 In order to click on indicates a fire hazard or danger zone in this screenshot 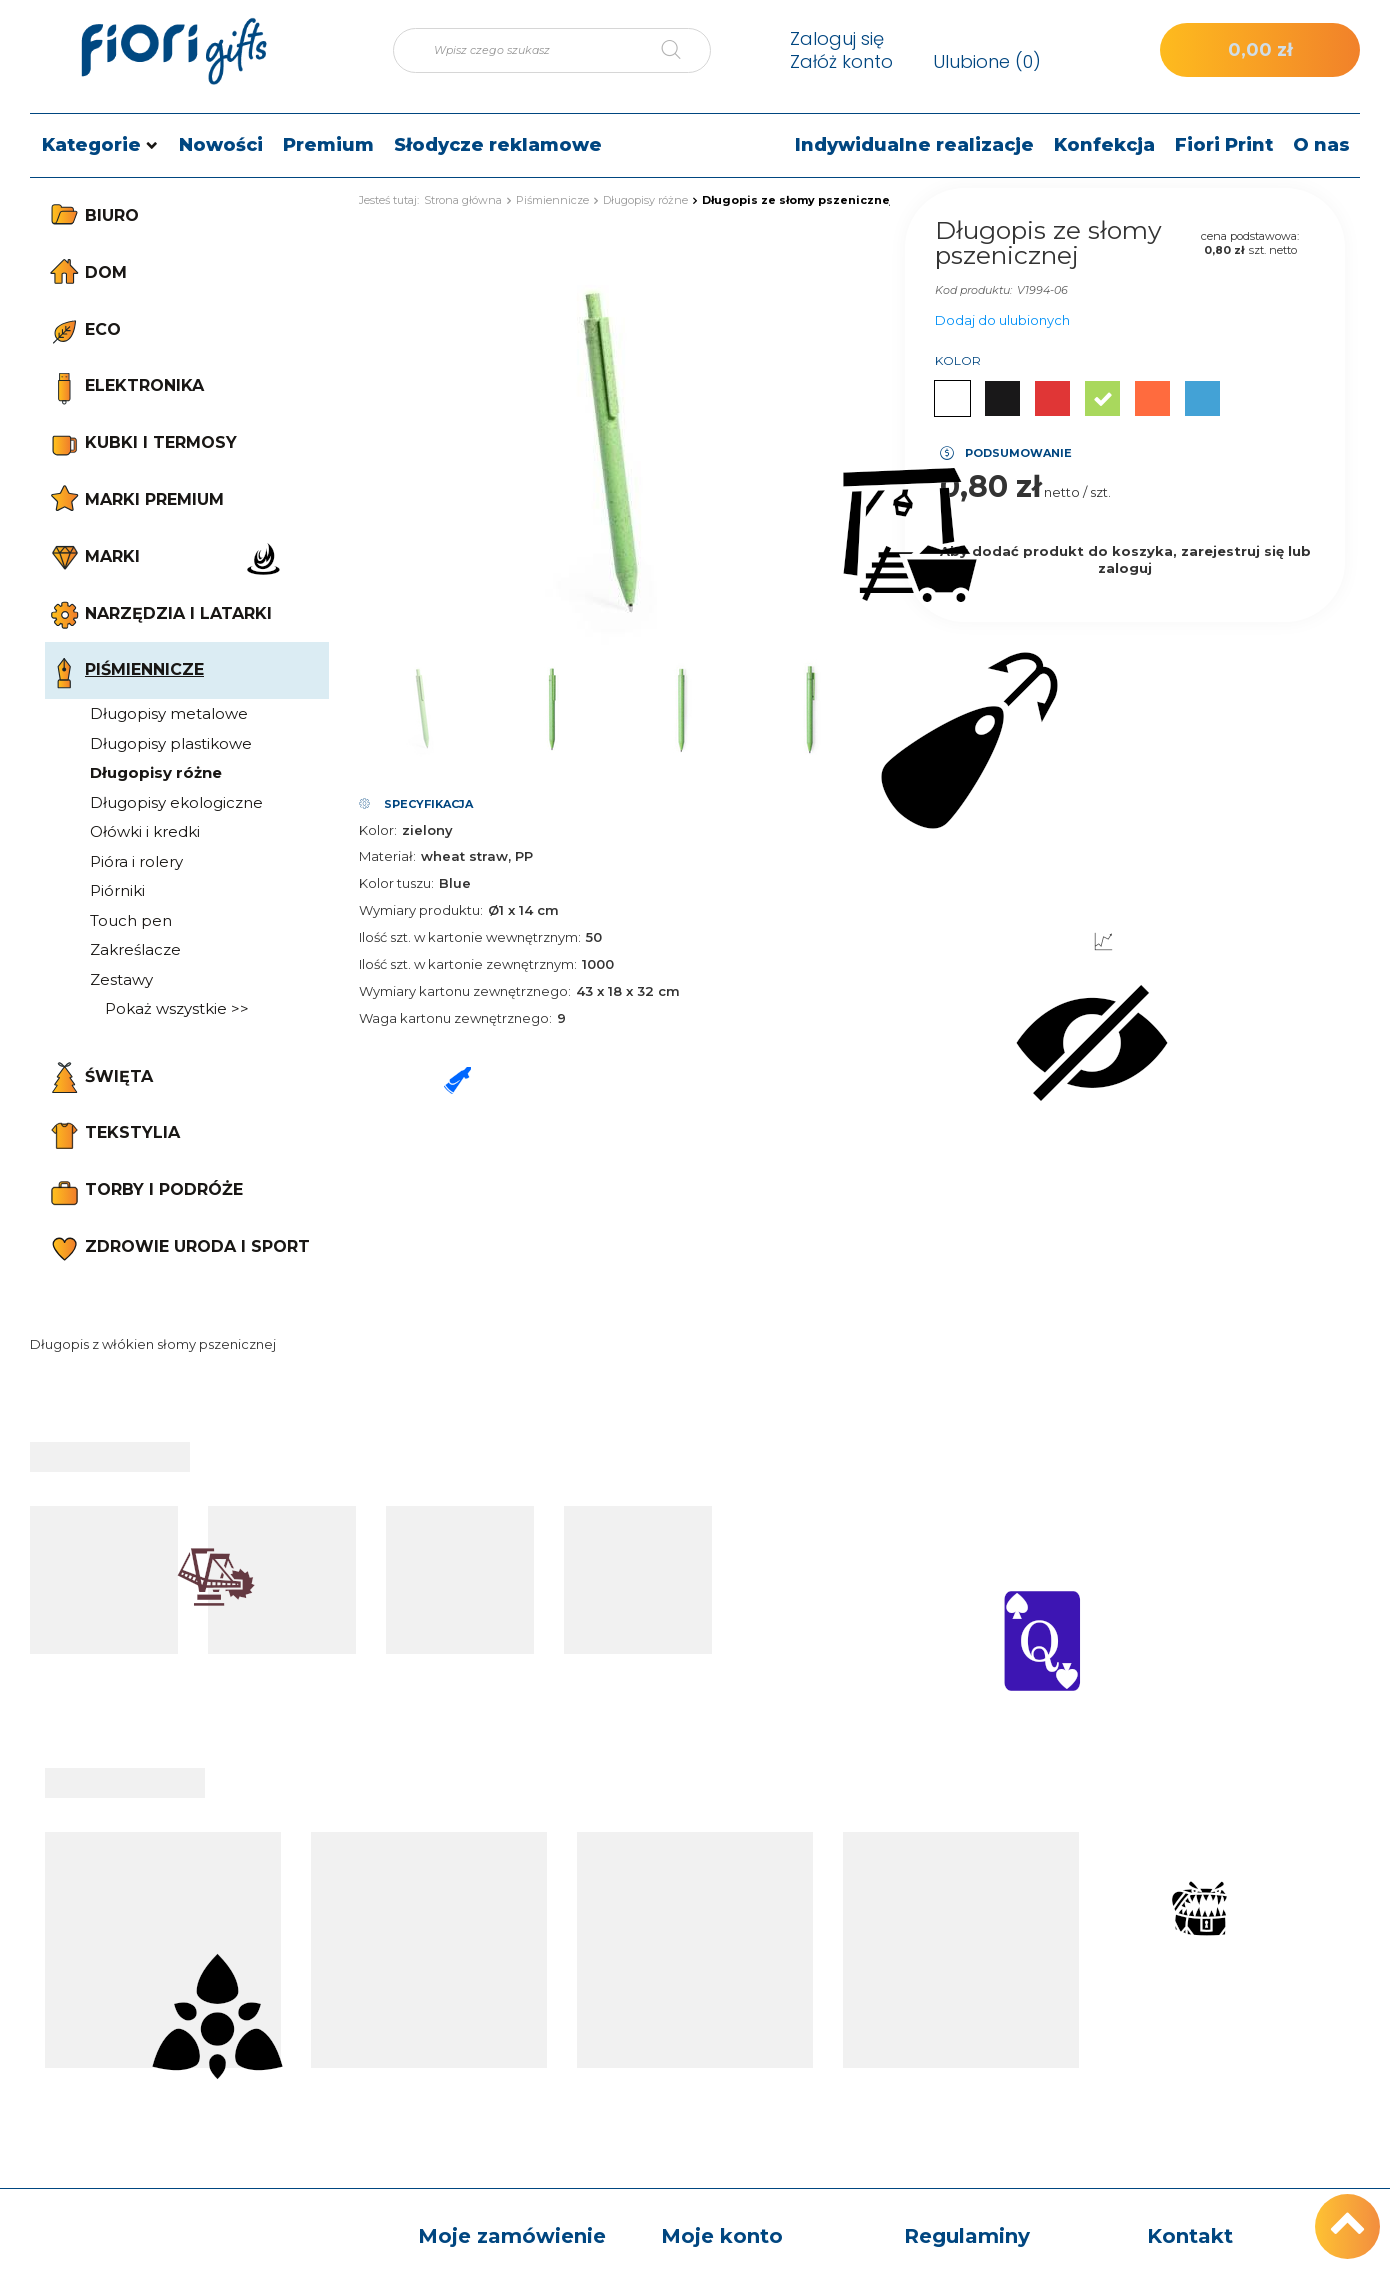, I will do `click(263, 558)`.